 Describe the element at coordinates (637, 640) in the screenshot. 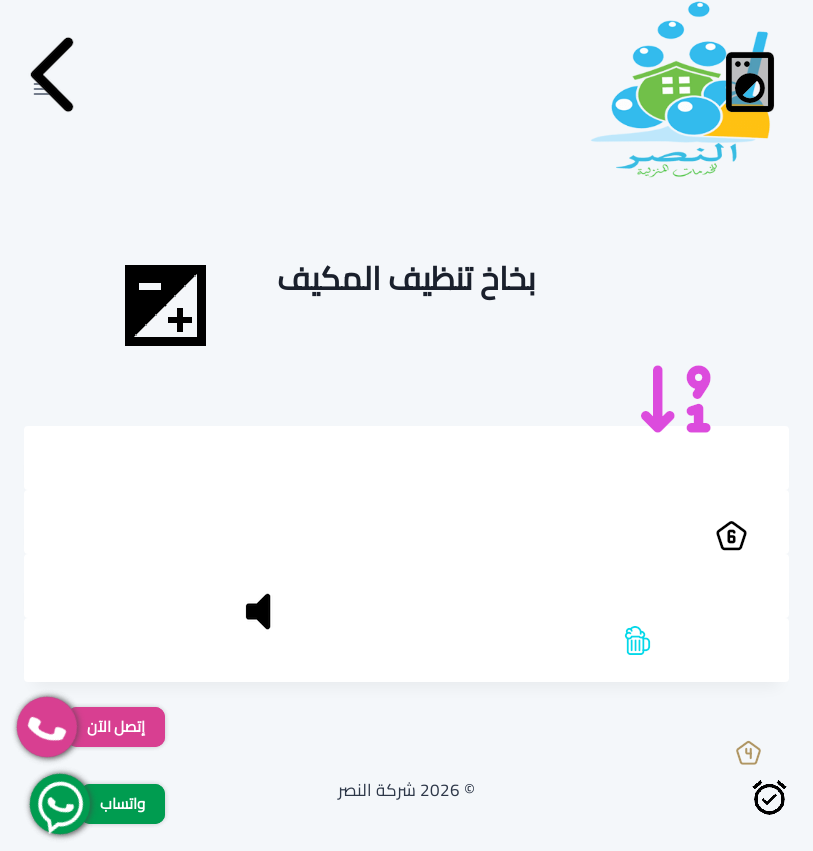

I see `browse nearby bars or breweries` at that location.